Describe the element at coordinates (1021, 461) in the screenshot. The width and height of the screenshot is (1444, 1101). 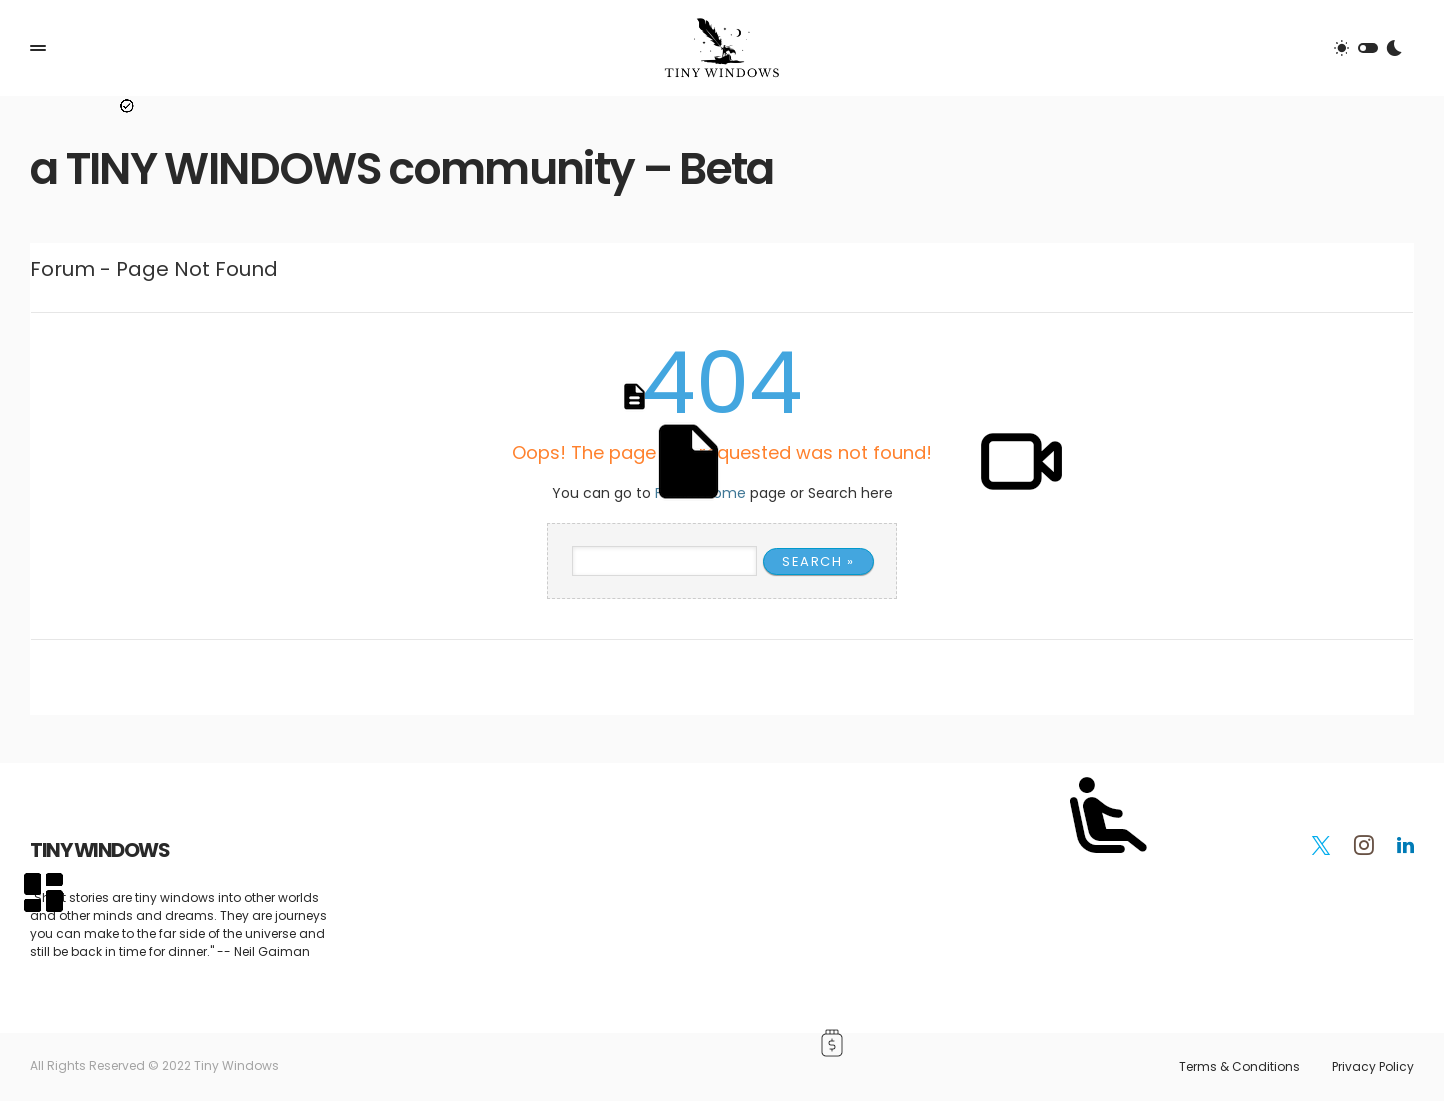
I see `start a video call` at that location.